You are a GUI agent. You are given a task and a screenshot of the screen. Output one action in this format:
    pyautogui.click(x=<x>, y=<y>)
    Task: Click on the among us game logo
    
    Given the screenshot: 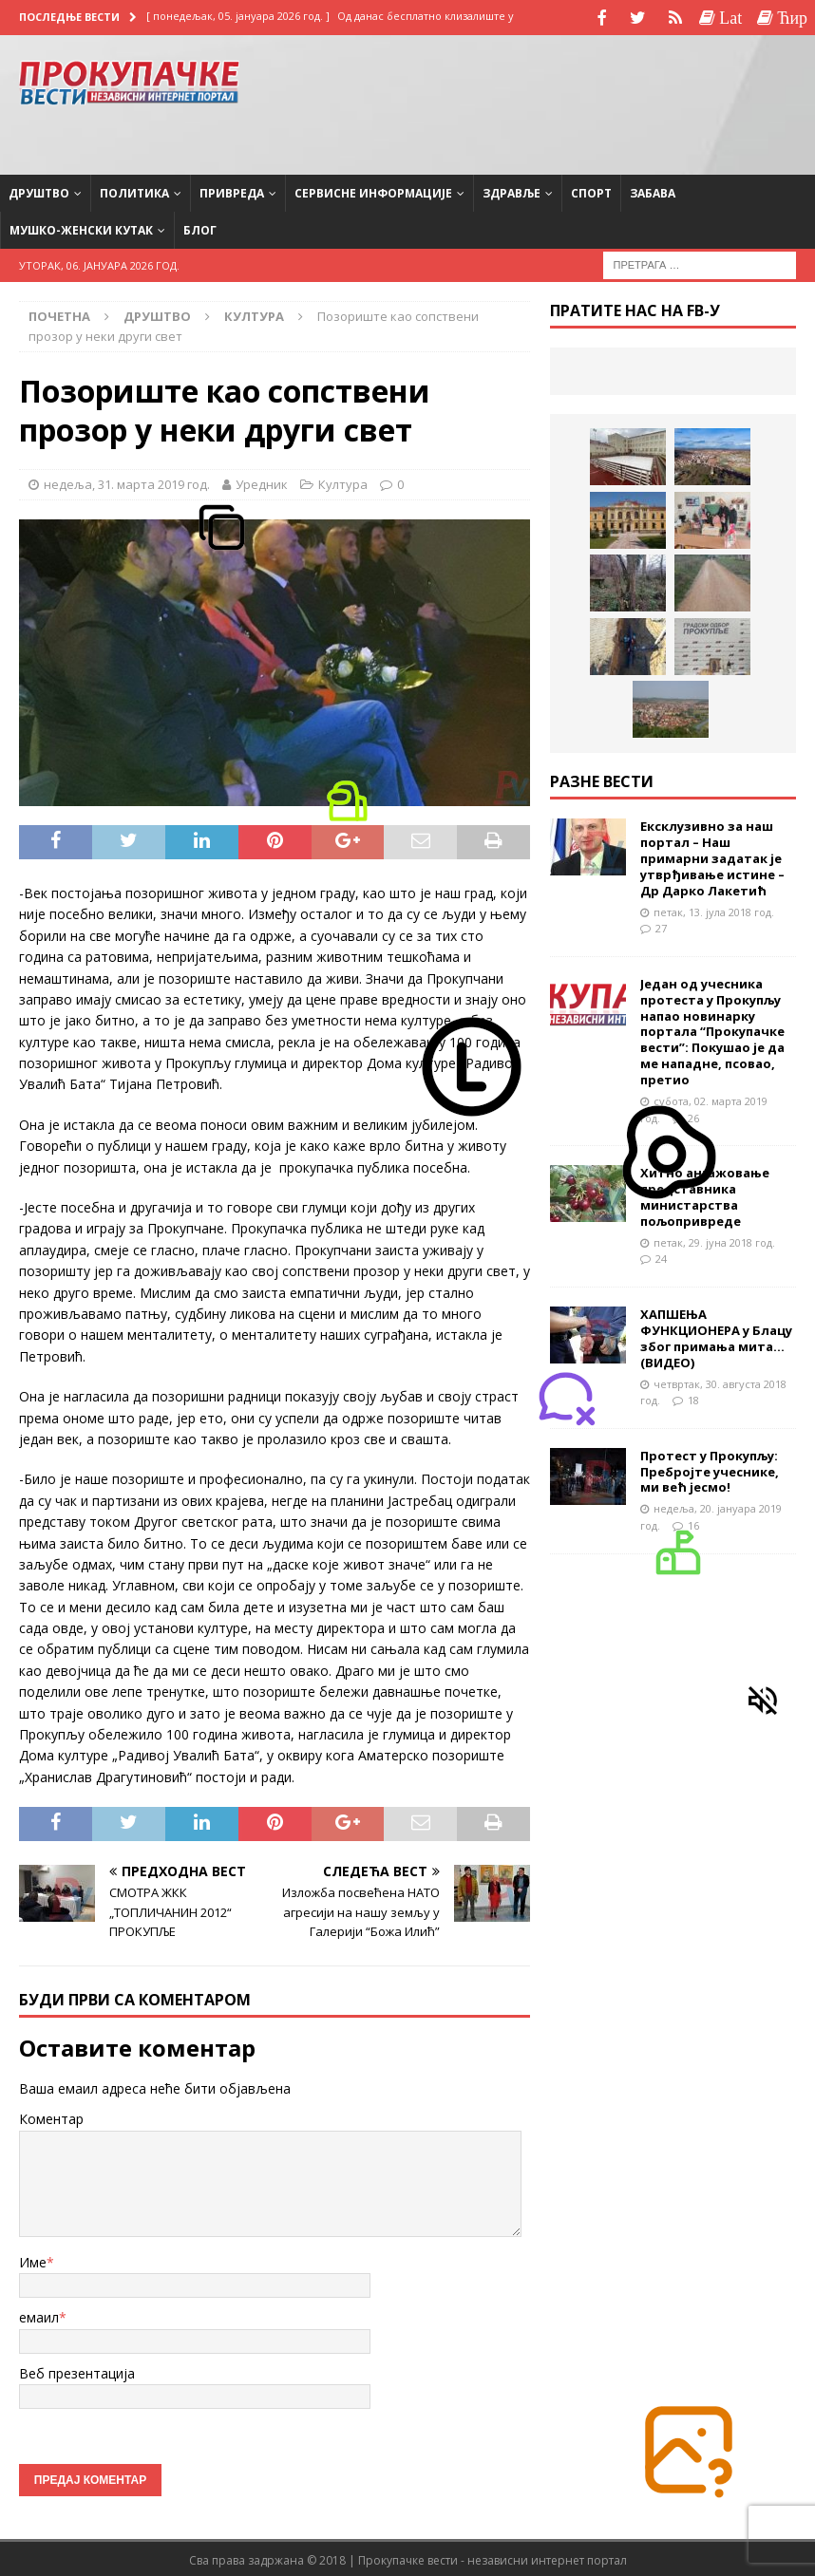 What is the action you would take?
    pyautogui.click(x=347, y=800)
    